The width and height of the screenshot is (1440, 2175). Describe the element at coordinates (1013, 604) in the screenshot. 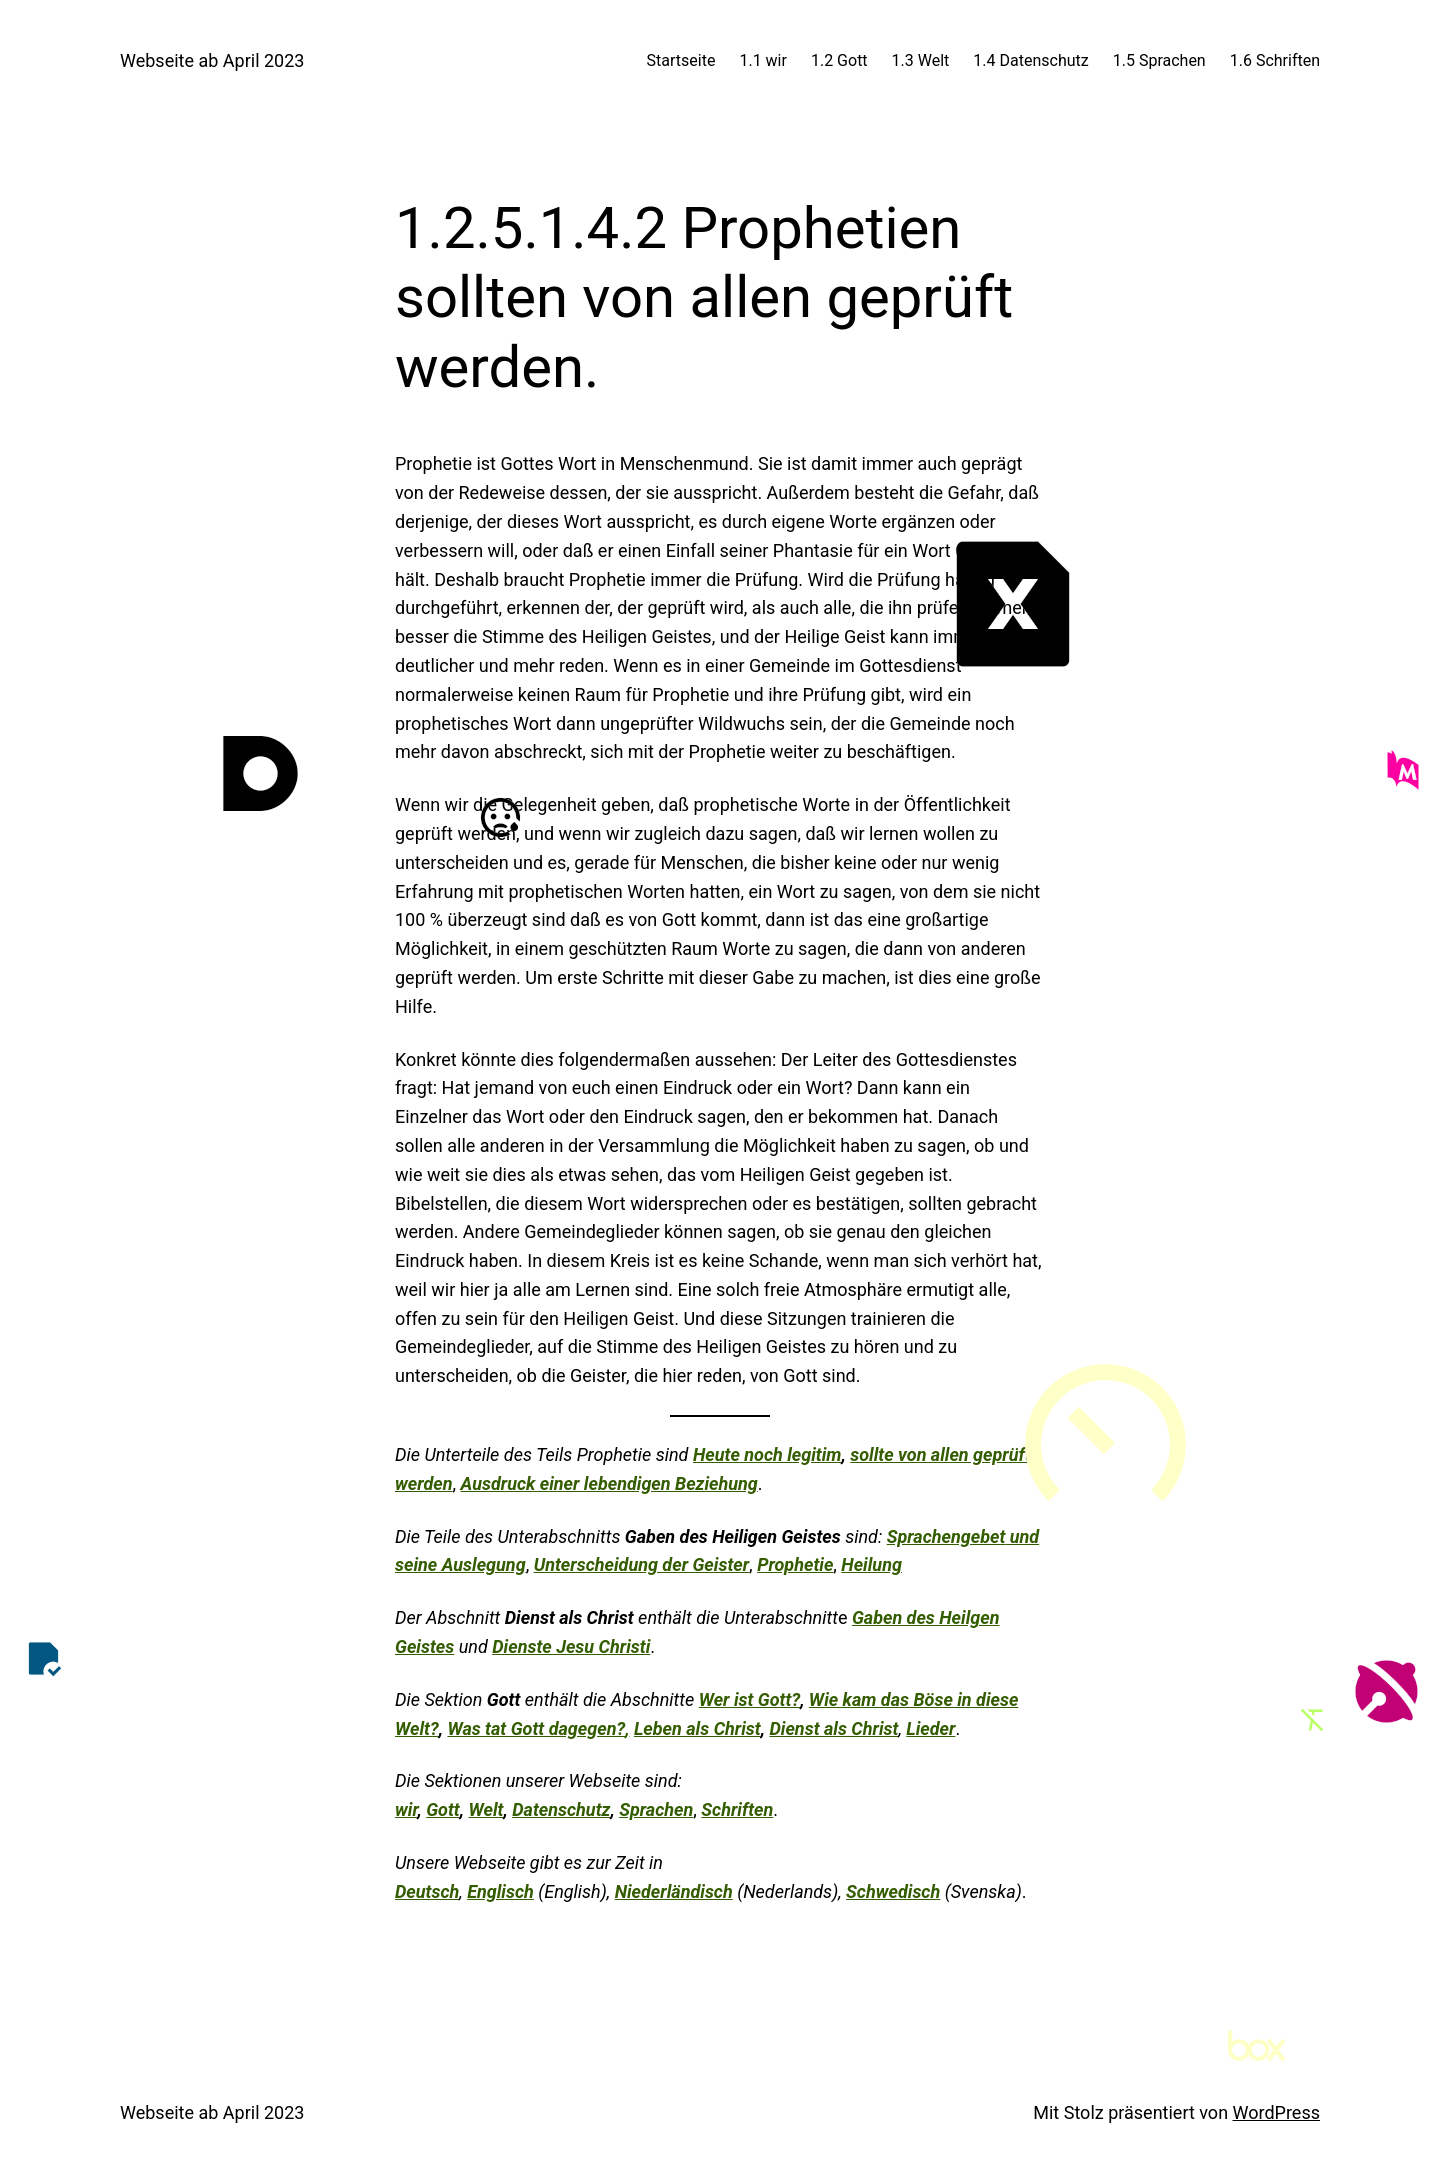

I see `open an excel spreadsheet file` at that location.